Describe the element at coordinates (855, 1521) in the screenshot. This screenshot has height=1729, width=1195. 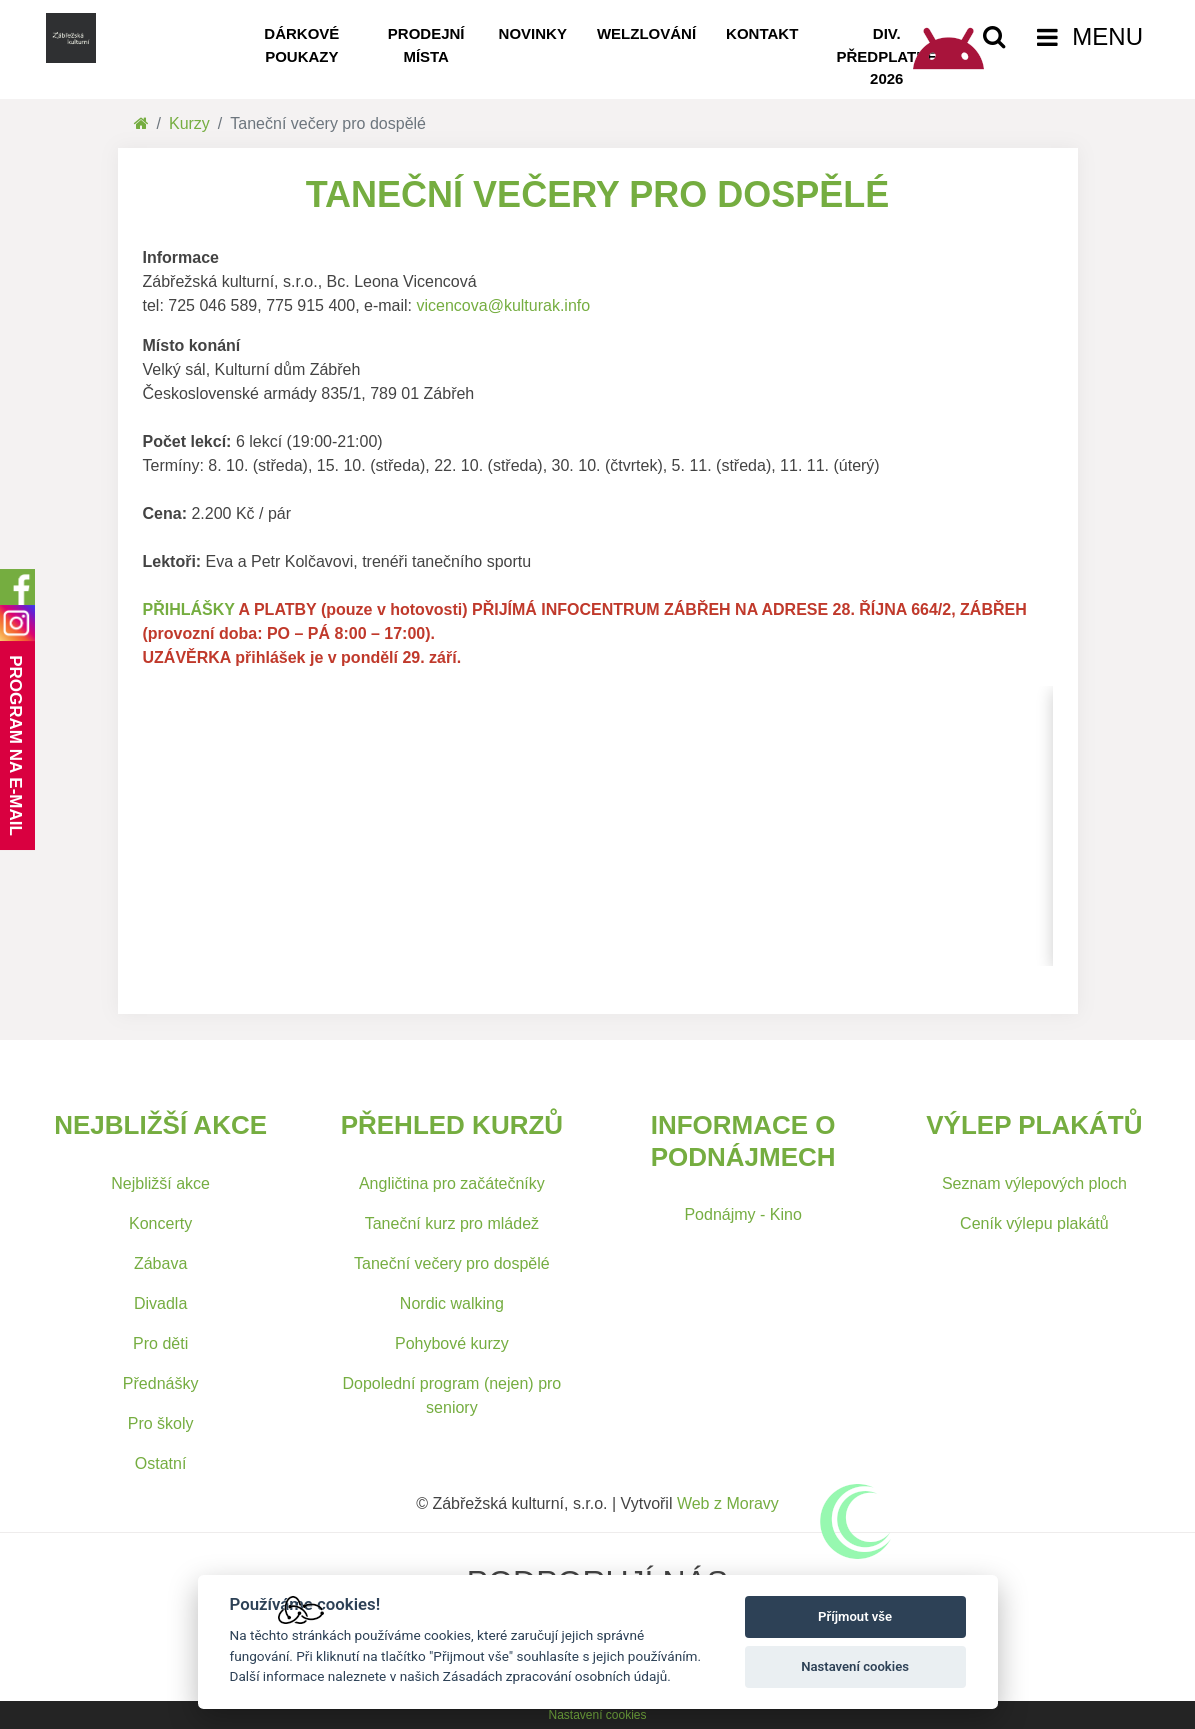
I see `contributor covenant logo indicating a code of conduct for open source projects` at that location.